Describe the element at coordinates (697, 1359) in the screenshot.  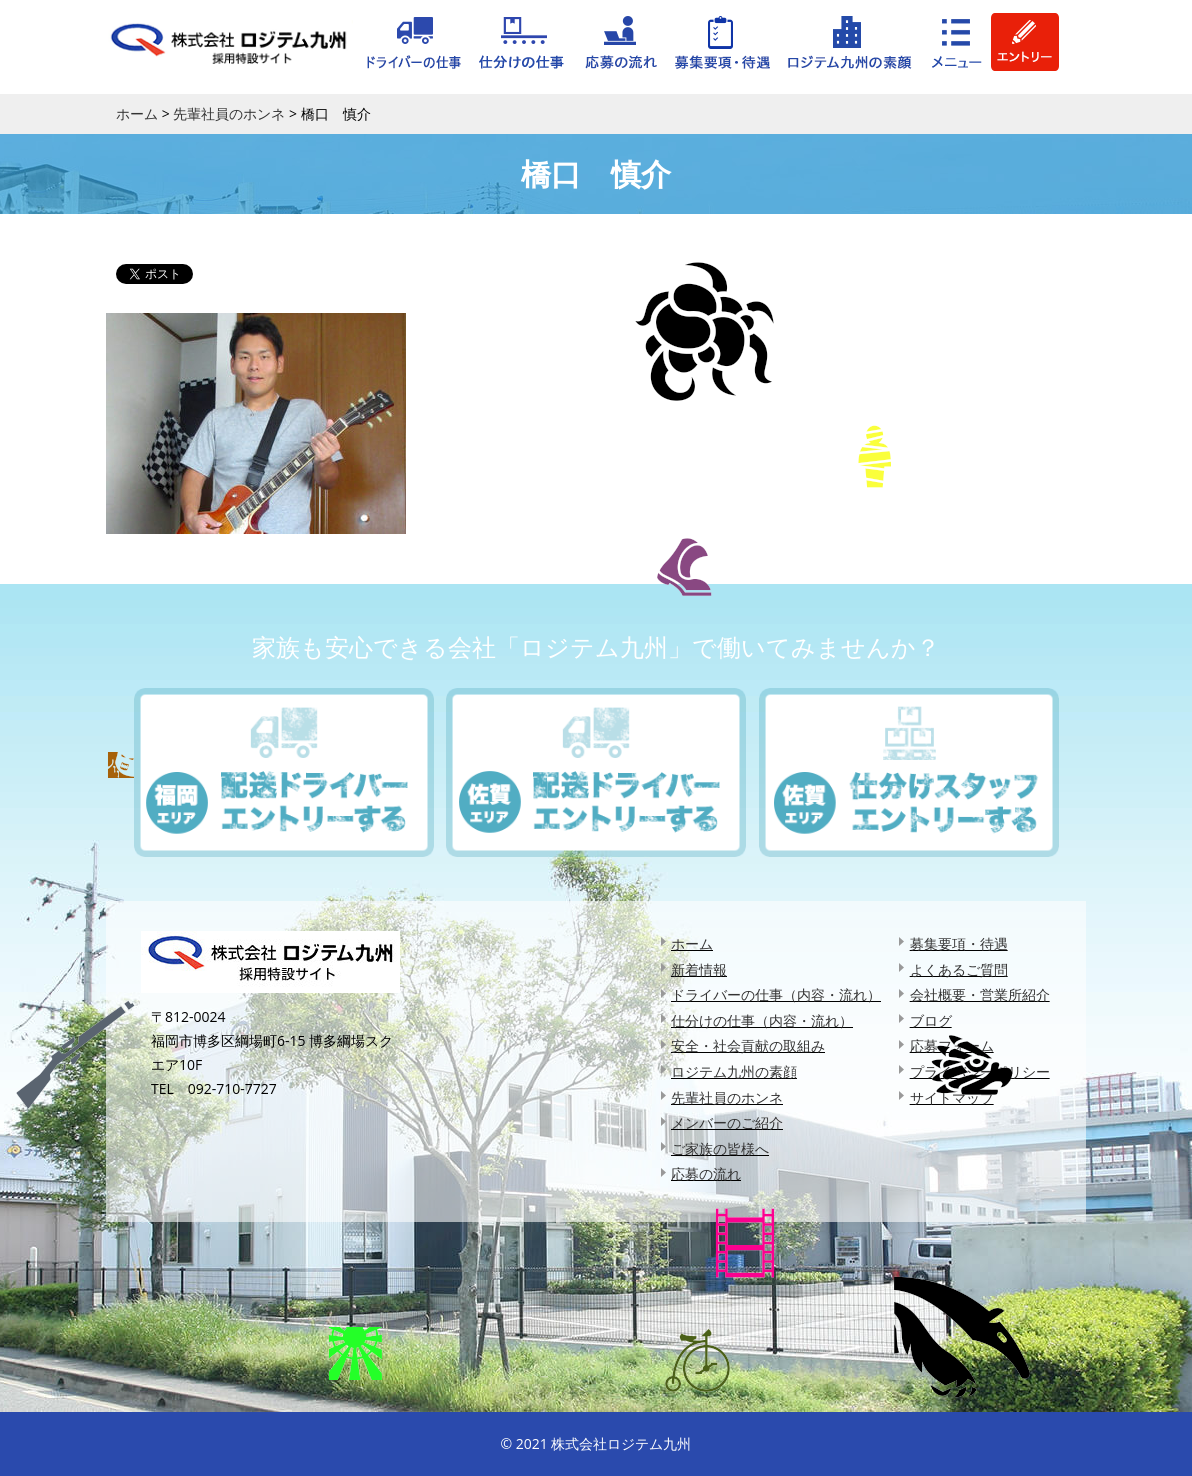
I see `vintage or classic cycling mode` at that location.